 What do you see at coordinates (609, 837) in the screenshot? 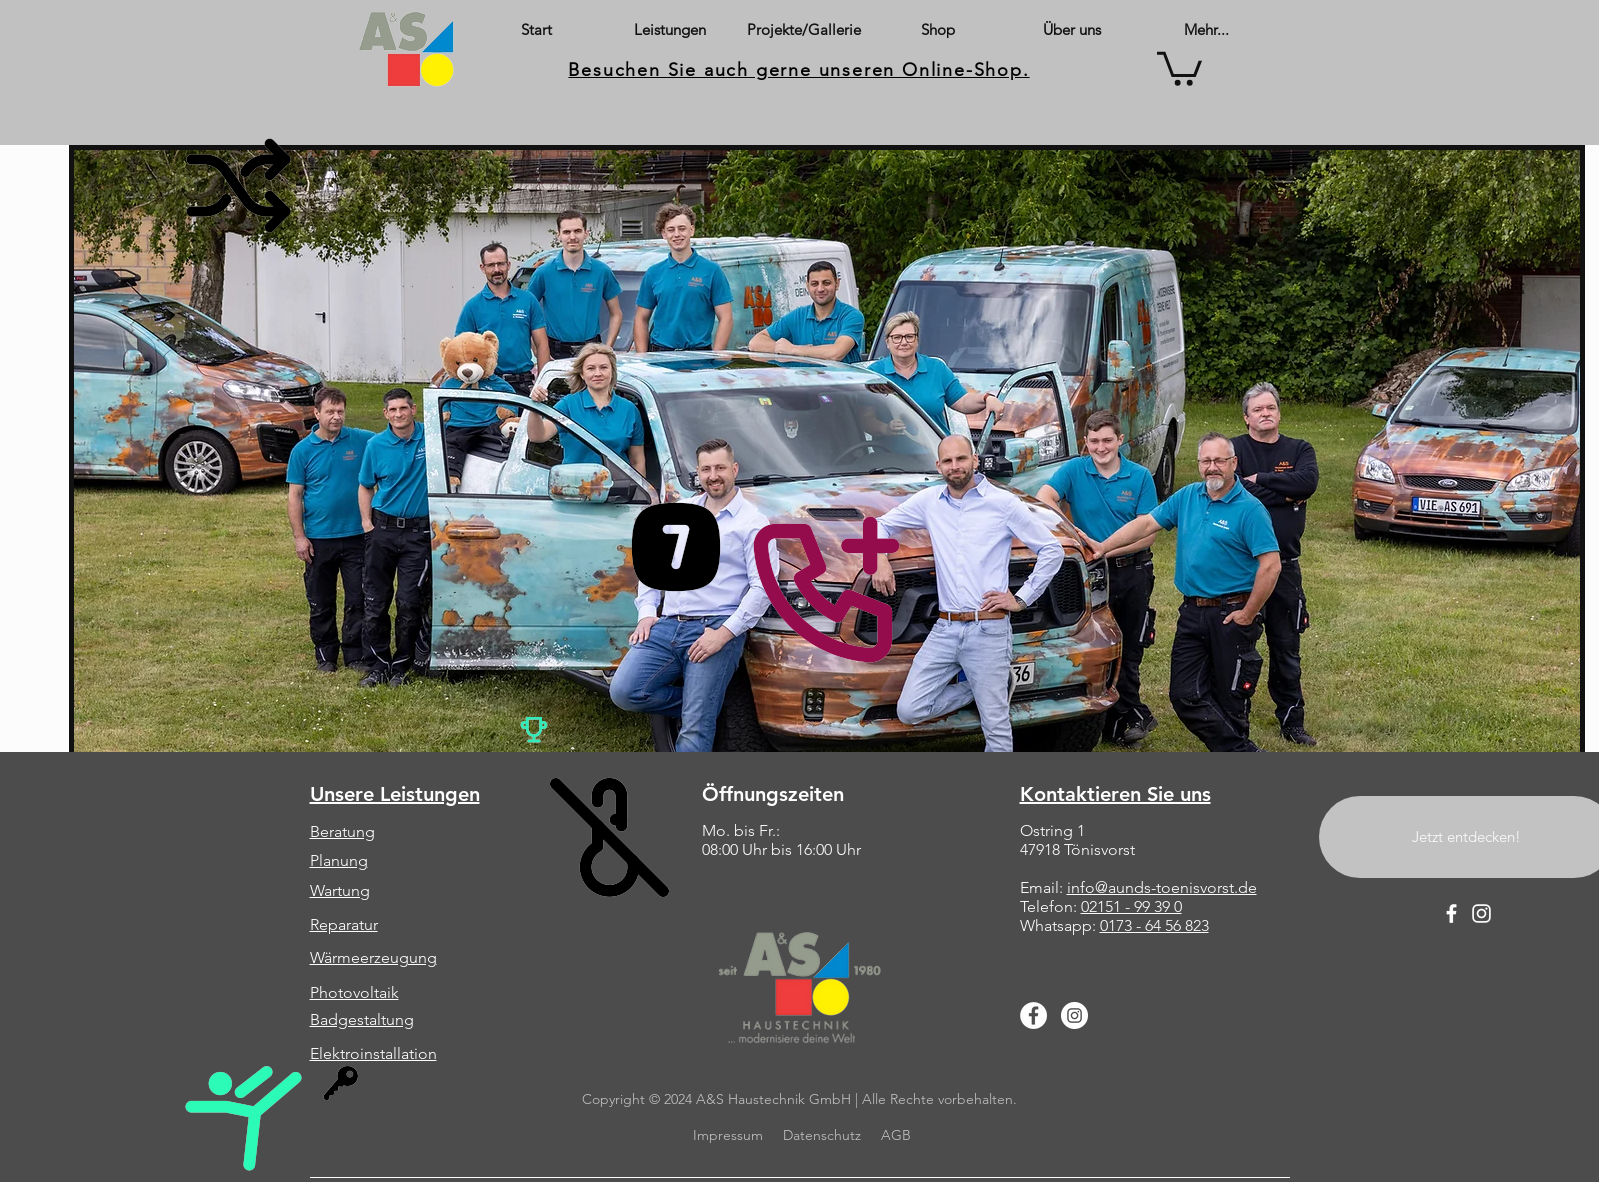
I see `temperature monitoring disabled` at bounding box center [609, 837].